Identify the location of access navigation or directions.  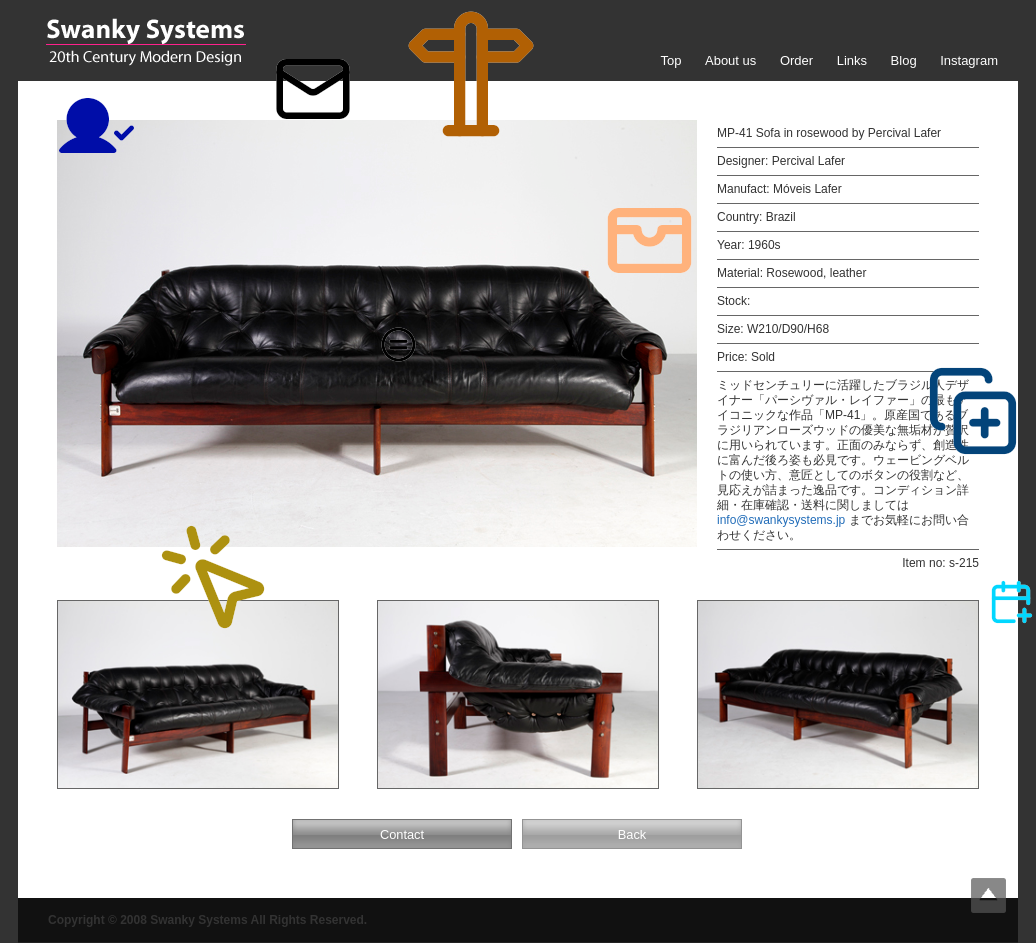
(471, 74).